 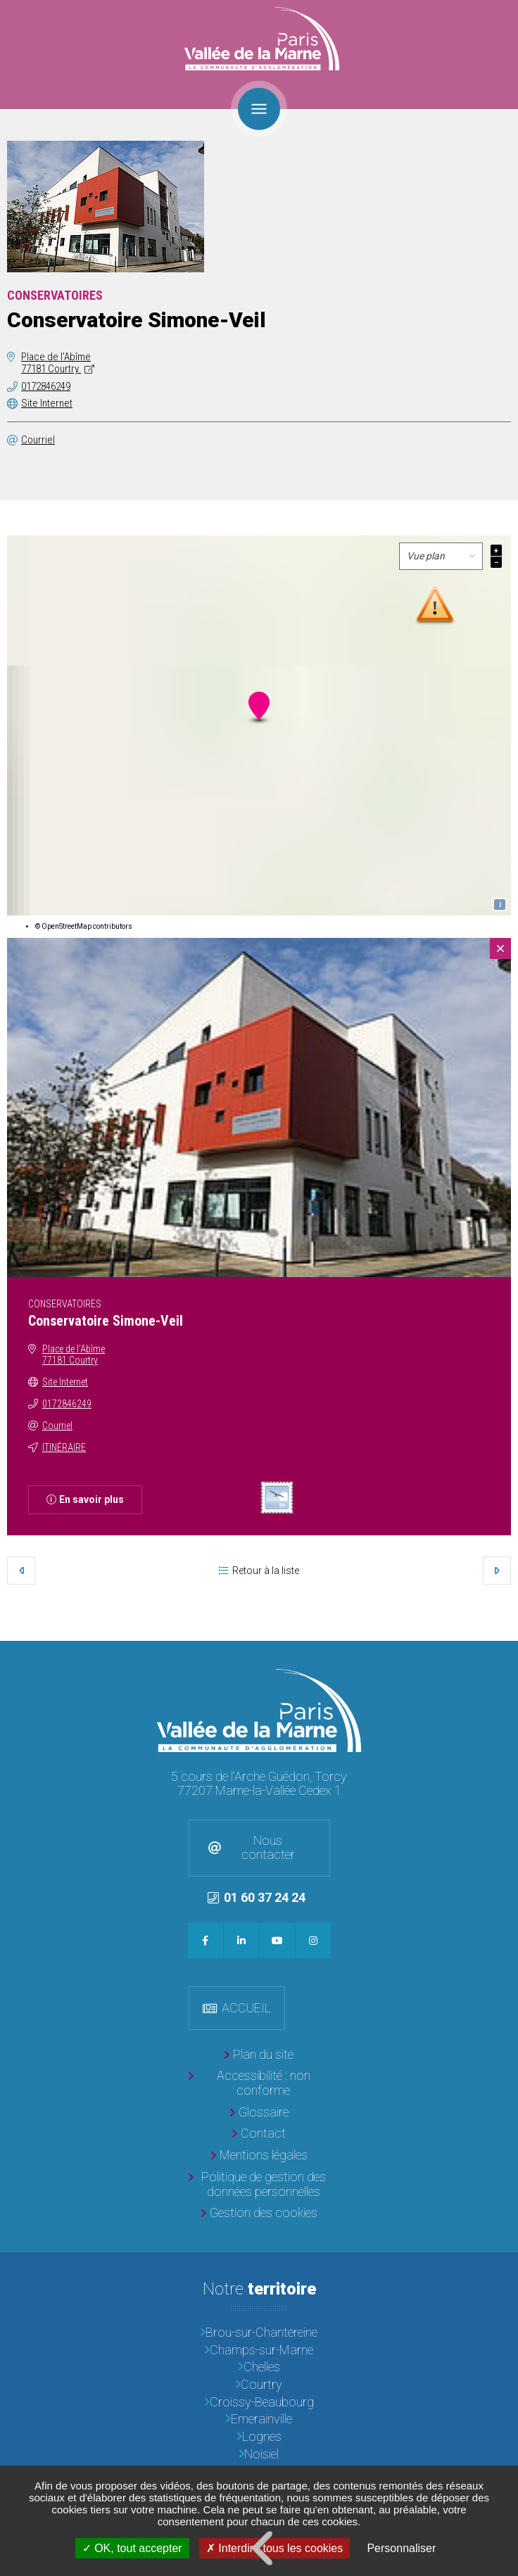 What do you see at coordinates (260, 2548) in the screenshot?
I see `go back to previous screen` at bounding box center [260, 2548].